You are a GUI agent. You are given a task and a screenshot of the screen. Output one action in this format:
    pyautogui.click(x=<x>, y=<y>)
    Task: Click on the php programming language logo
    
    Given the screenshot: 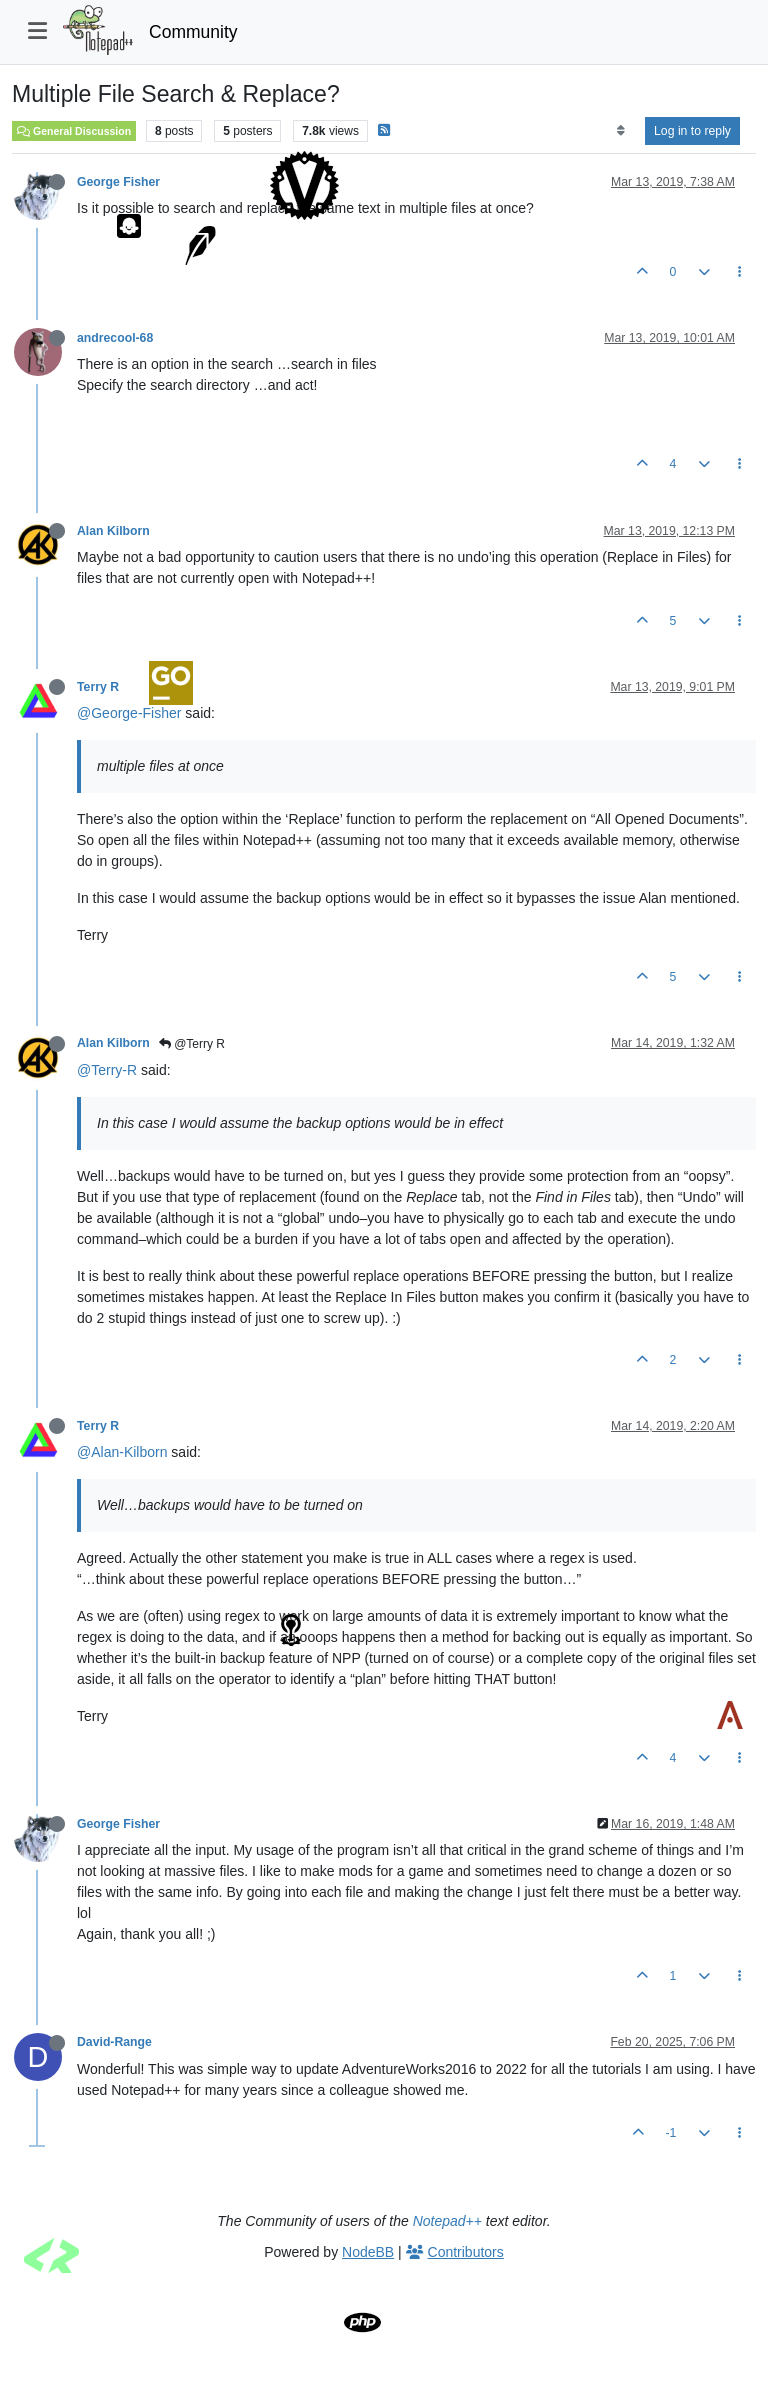 What is the action you would take?
    pyautogui.click(x=362, y=2322)
    